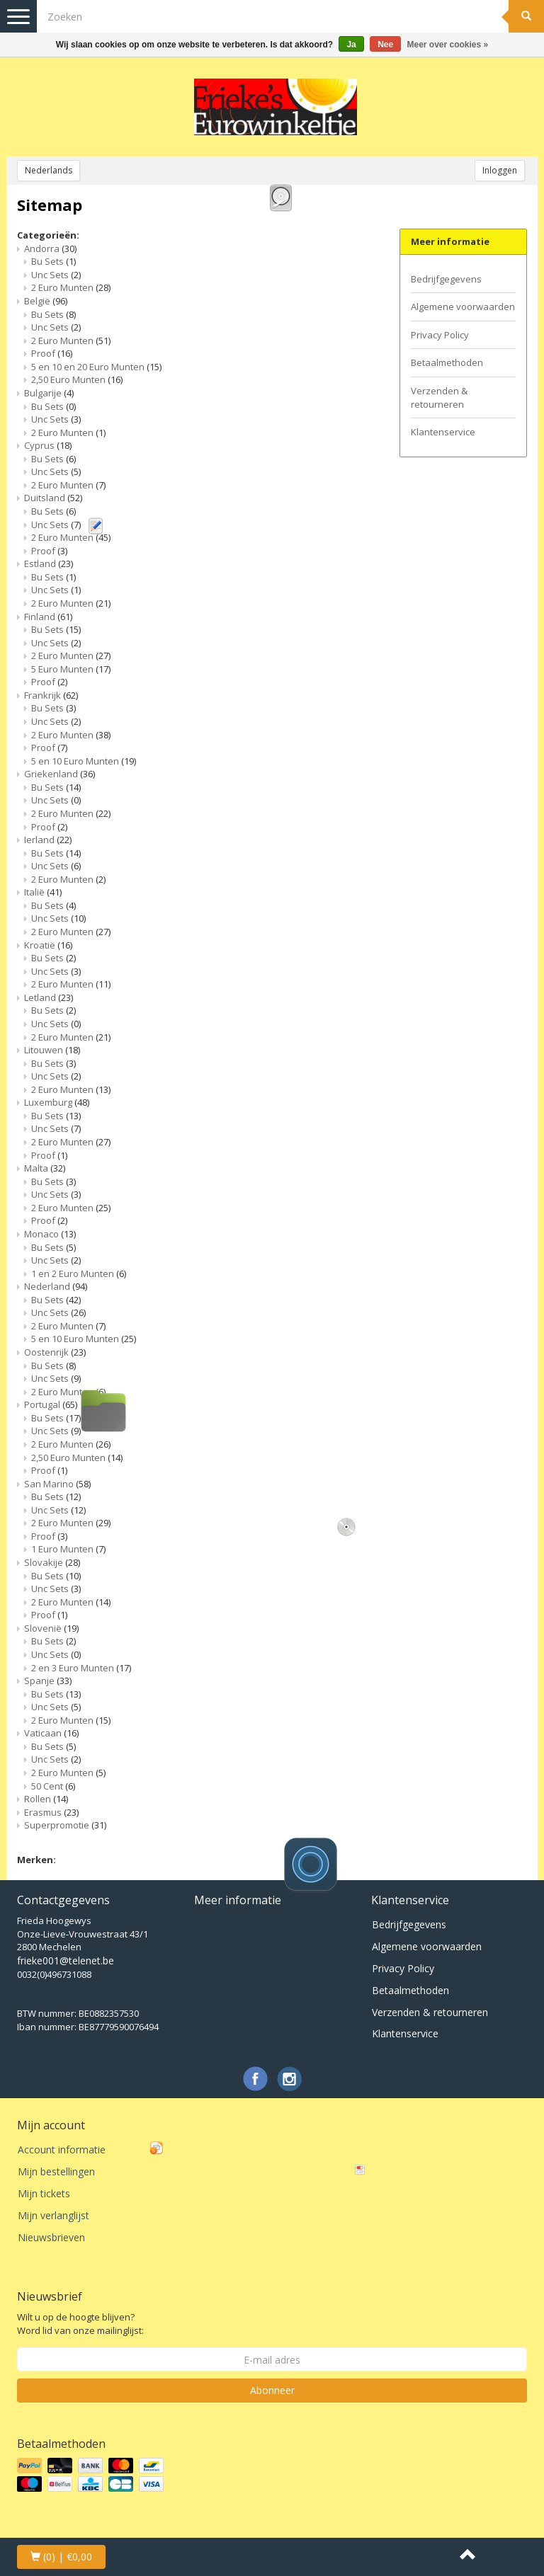 The width and height of the screenshot is (544, 2576). What do you see at coordinates (310, 1864) in the screenshot?
I see `launch armagetron game` at bounding box center [310, 1864].